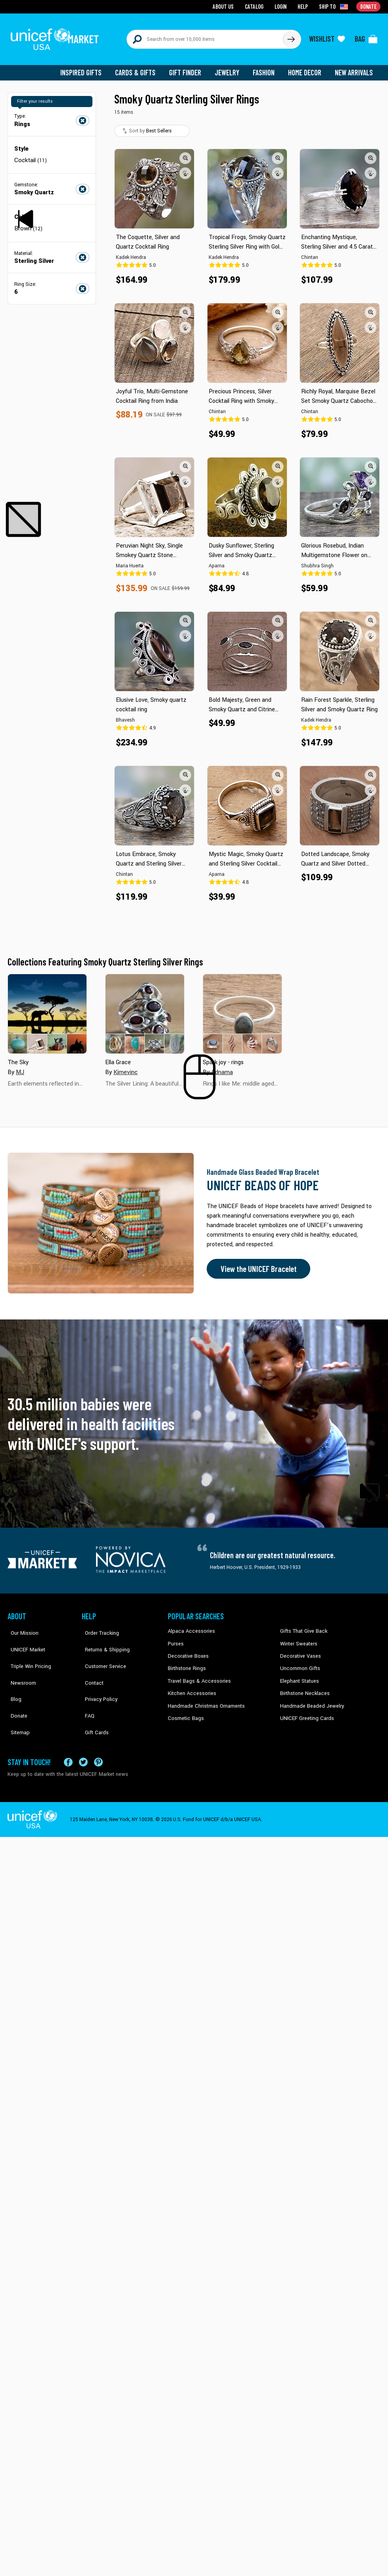 This screenshot has width=388, height=2576. What do you see at coordinates (23, 519) in the screenshot?
I see `indicates missing or unavailable image content` at bounding box center [23, 519].